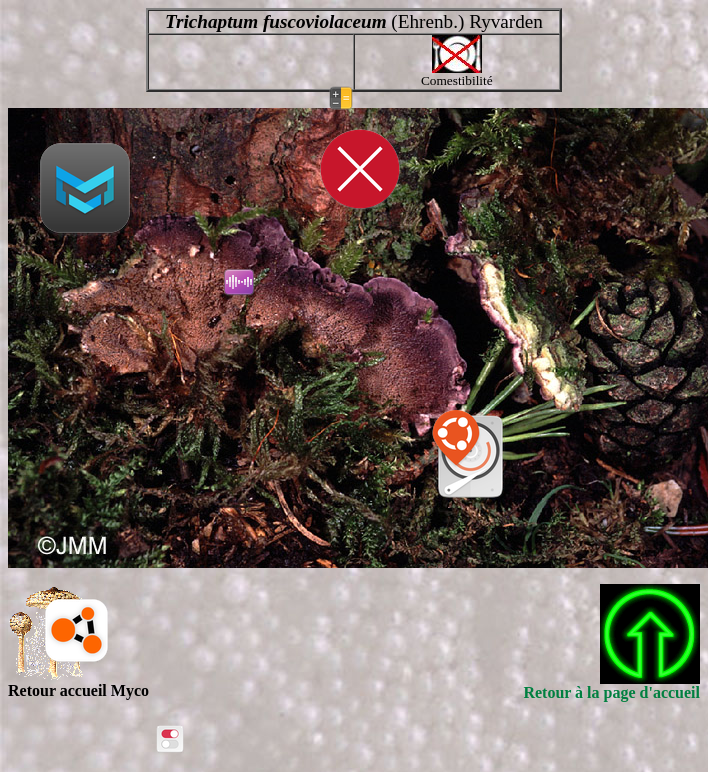 The image size is (708, 772). Describe the element at coordinates (85, 188) in the screenshot. I see `open marktext markdown editor` at that location.